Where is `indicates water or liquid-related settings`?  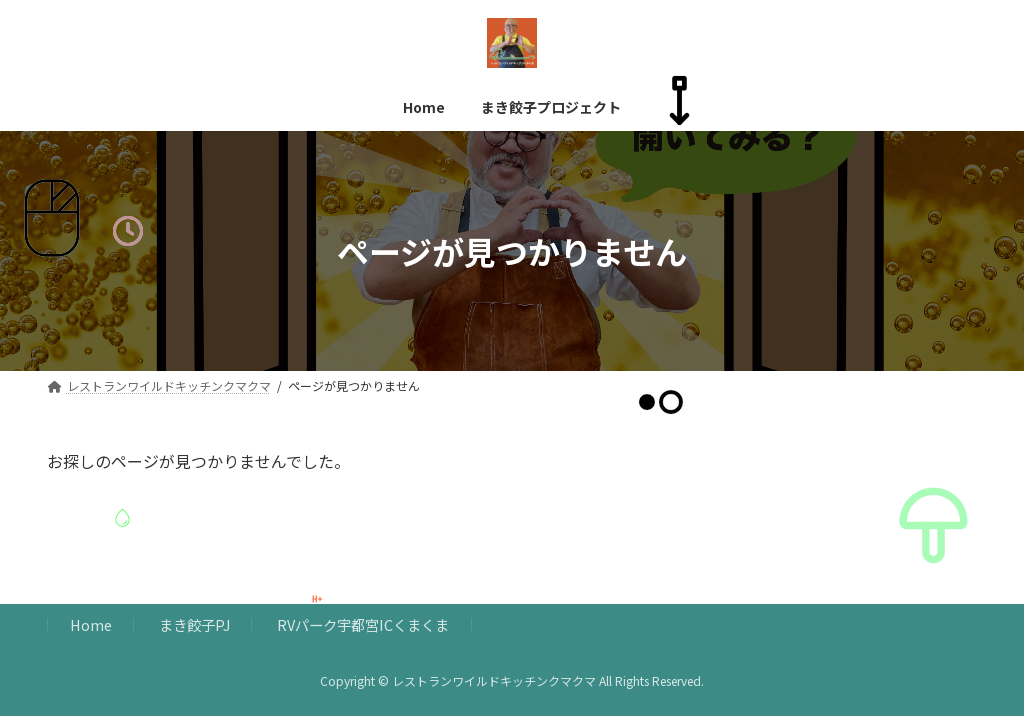
indicates water or liquid-related settings is located at coordinates (122, 518).